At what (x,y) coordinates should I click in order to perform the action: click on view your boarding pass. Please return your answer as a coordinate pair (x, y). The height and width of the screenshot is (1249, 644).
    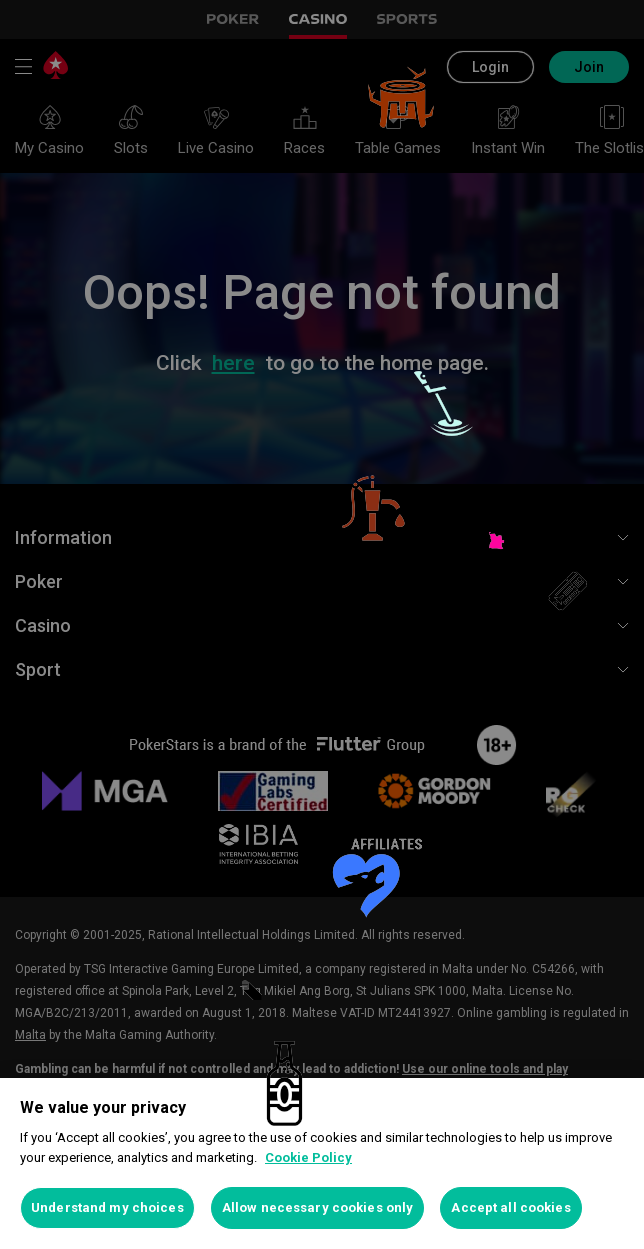
    Looking at the image, I should click on (568, 591).